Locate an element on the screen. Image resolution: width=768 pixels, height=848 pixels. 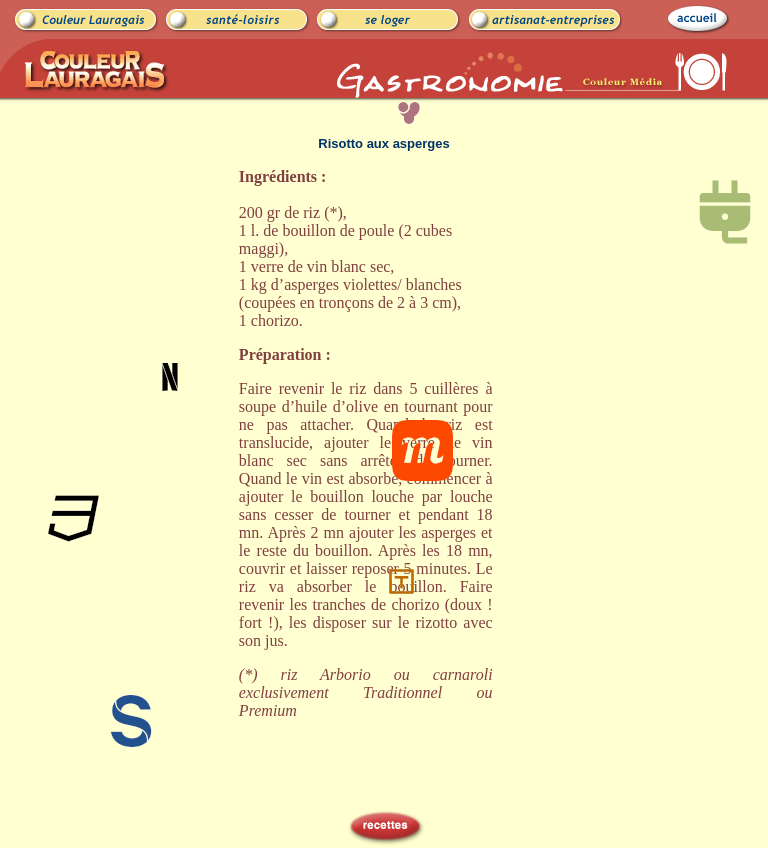
open Netflix app is located at coordinates (170, 377).